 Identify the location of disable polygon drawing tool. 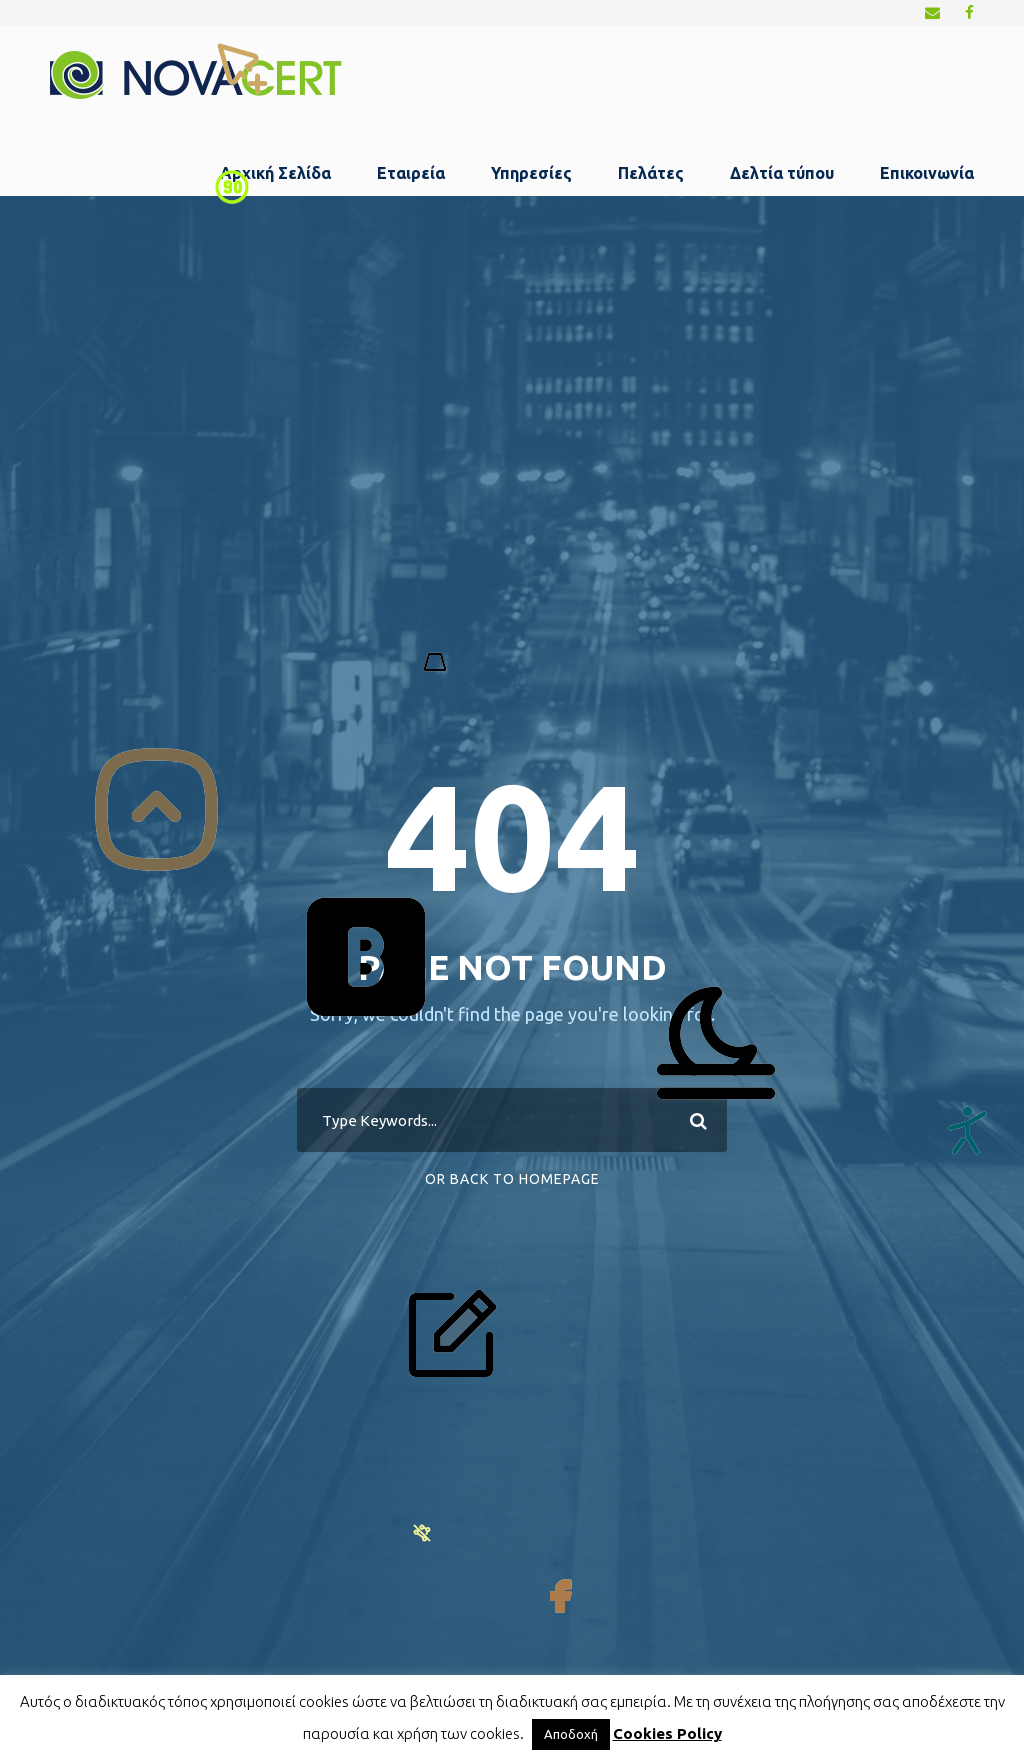
(422, 1533).